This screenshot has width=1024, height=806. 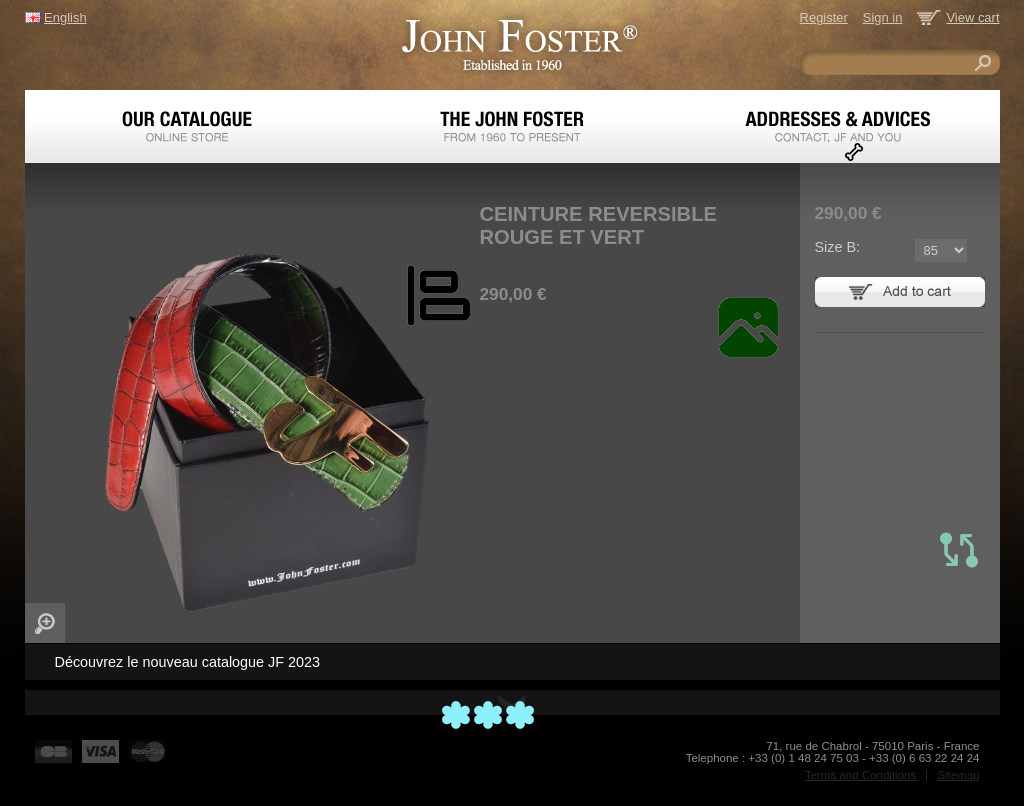 I want to click on align text to the left, so click(x=437, y=295).